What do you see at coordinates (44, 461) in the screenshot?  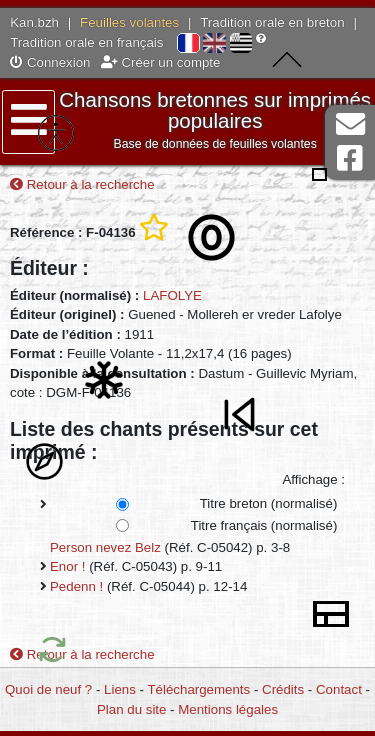 I see `access navigation or directions` at bounding box center [44, 461].